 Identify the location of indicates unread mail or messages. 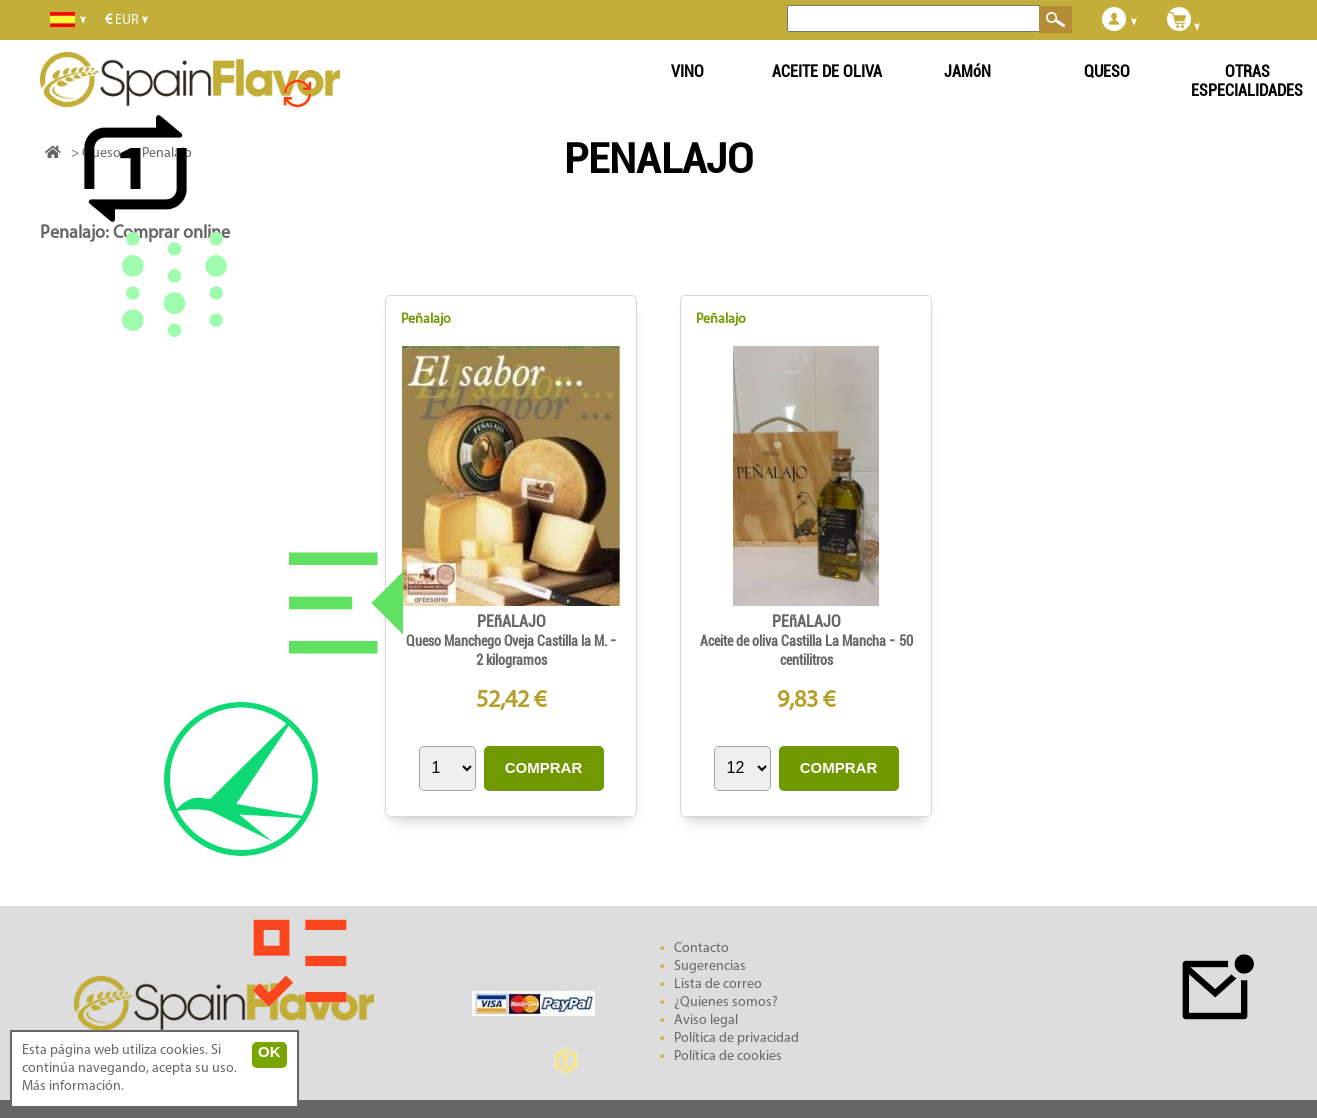
(1215, 990).